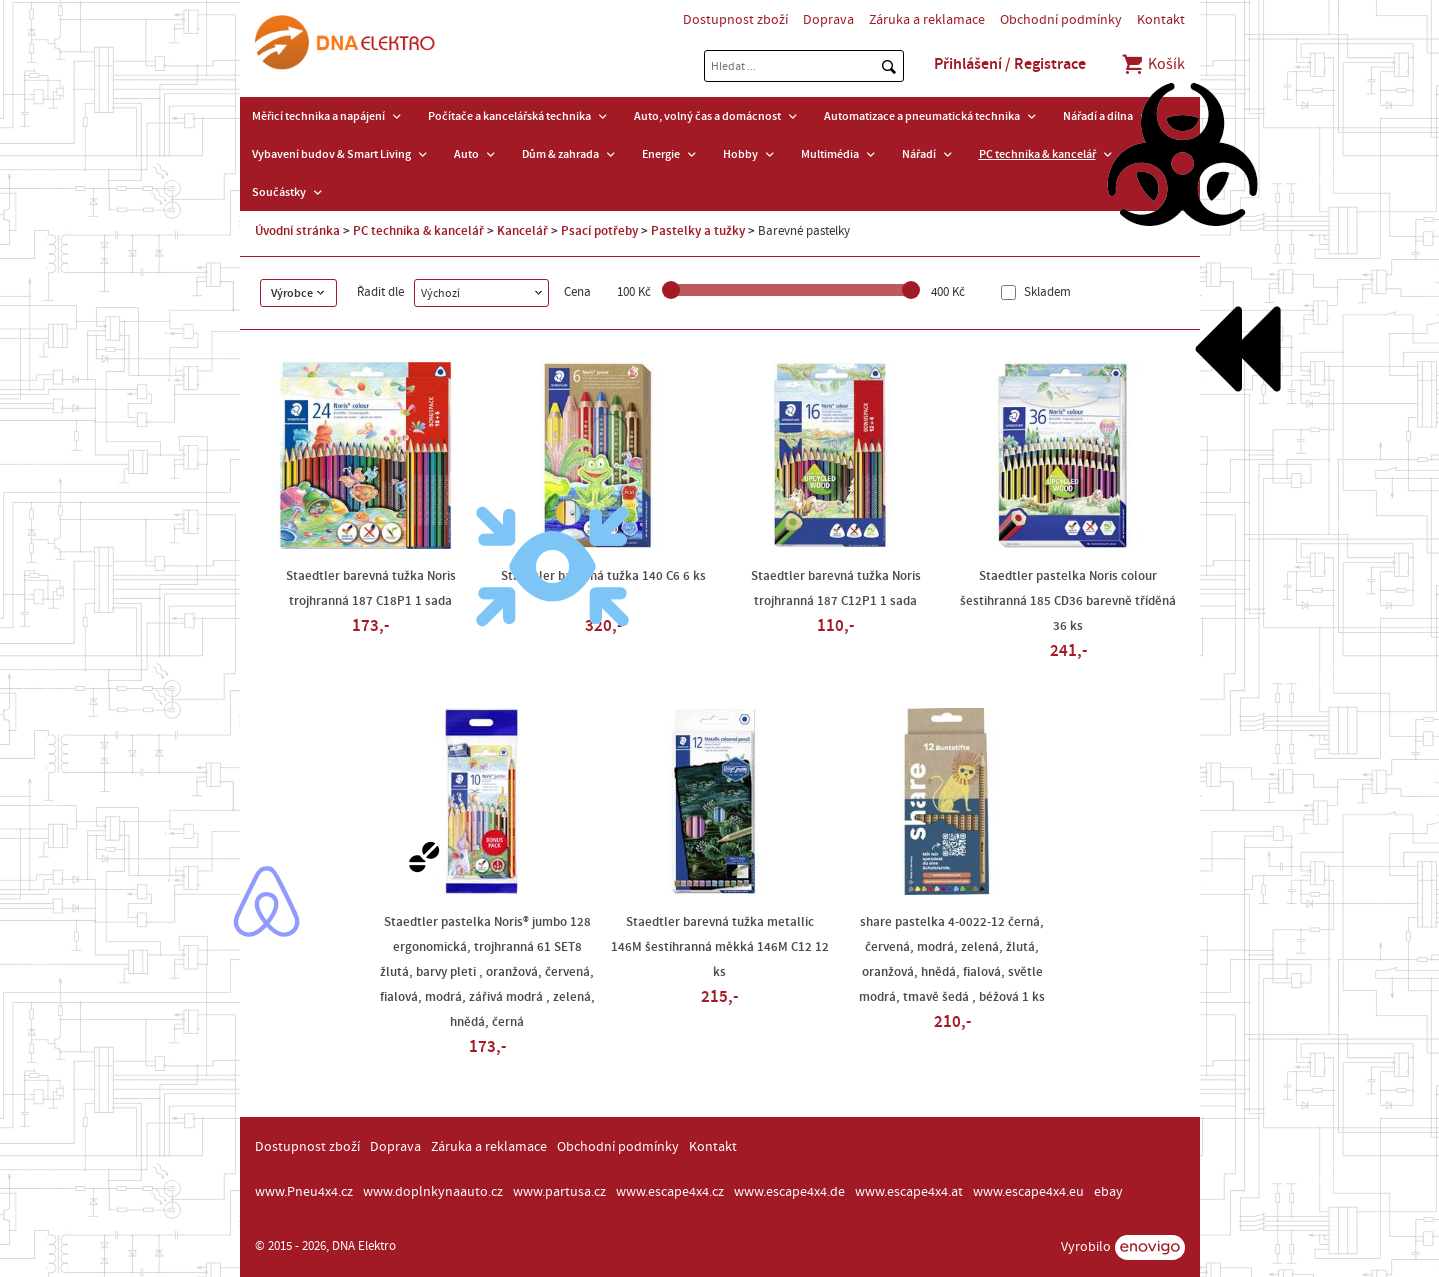 The height and width of the screenshot is (1277, 1439). What do you see at coordinates (552, 566) in the screenshot?
I see `focus view on selected element` at bounding box center [552, 566].